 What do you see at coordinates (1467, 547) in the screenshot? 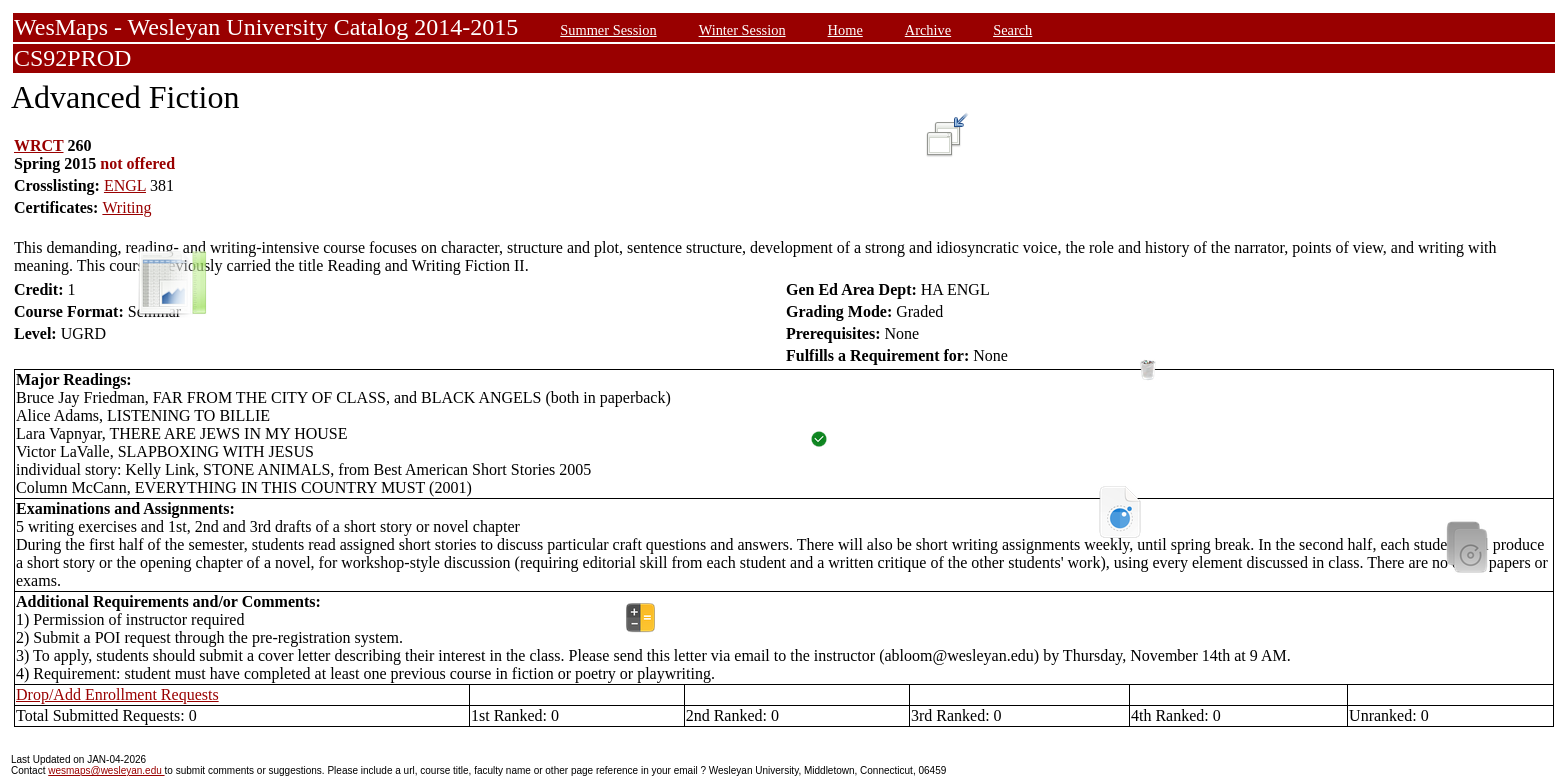
I see `access multiple disk drives or storage devices` at bounding box center [1467, 547].